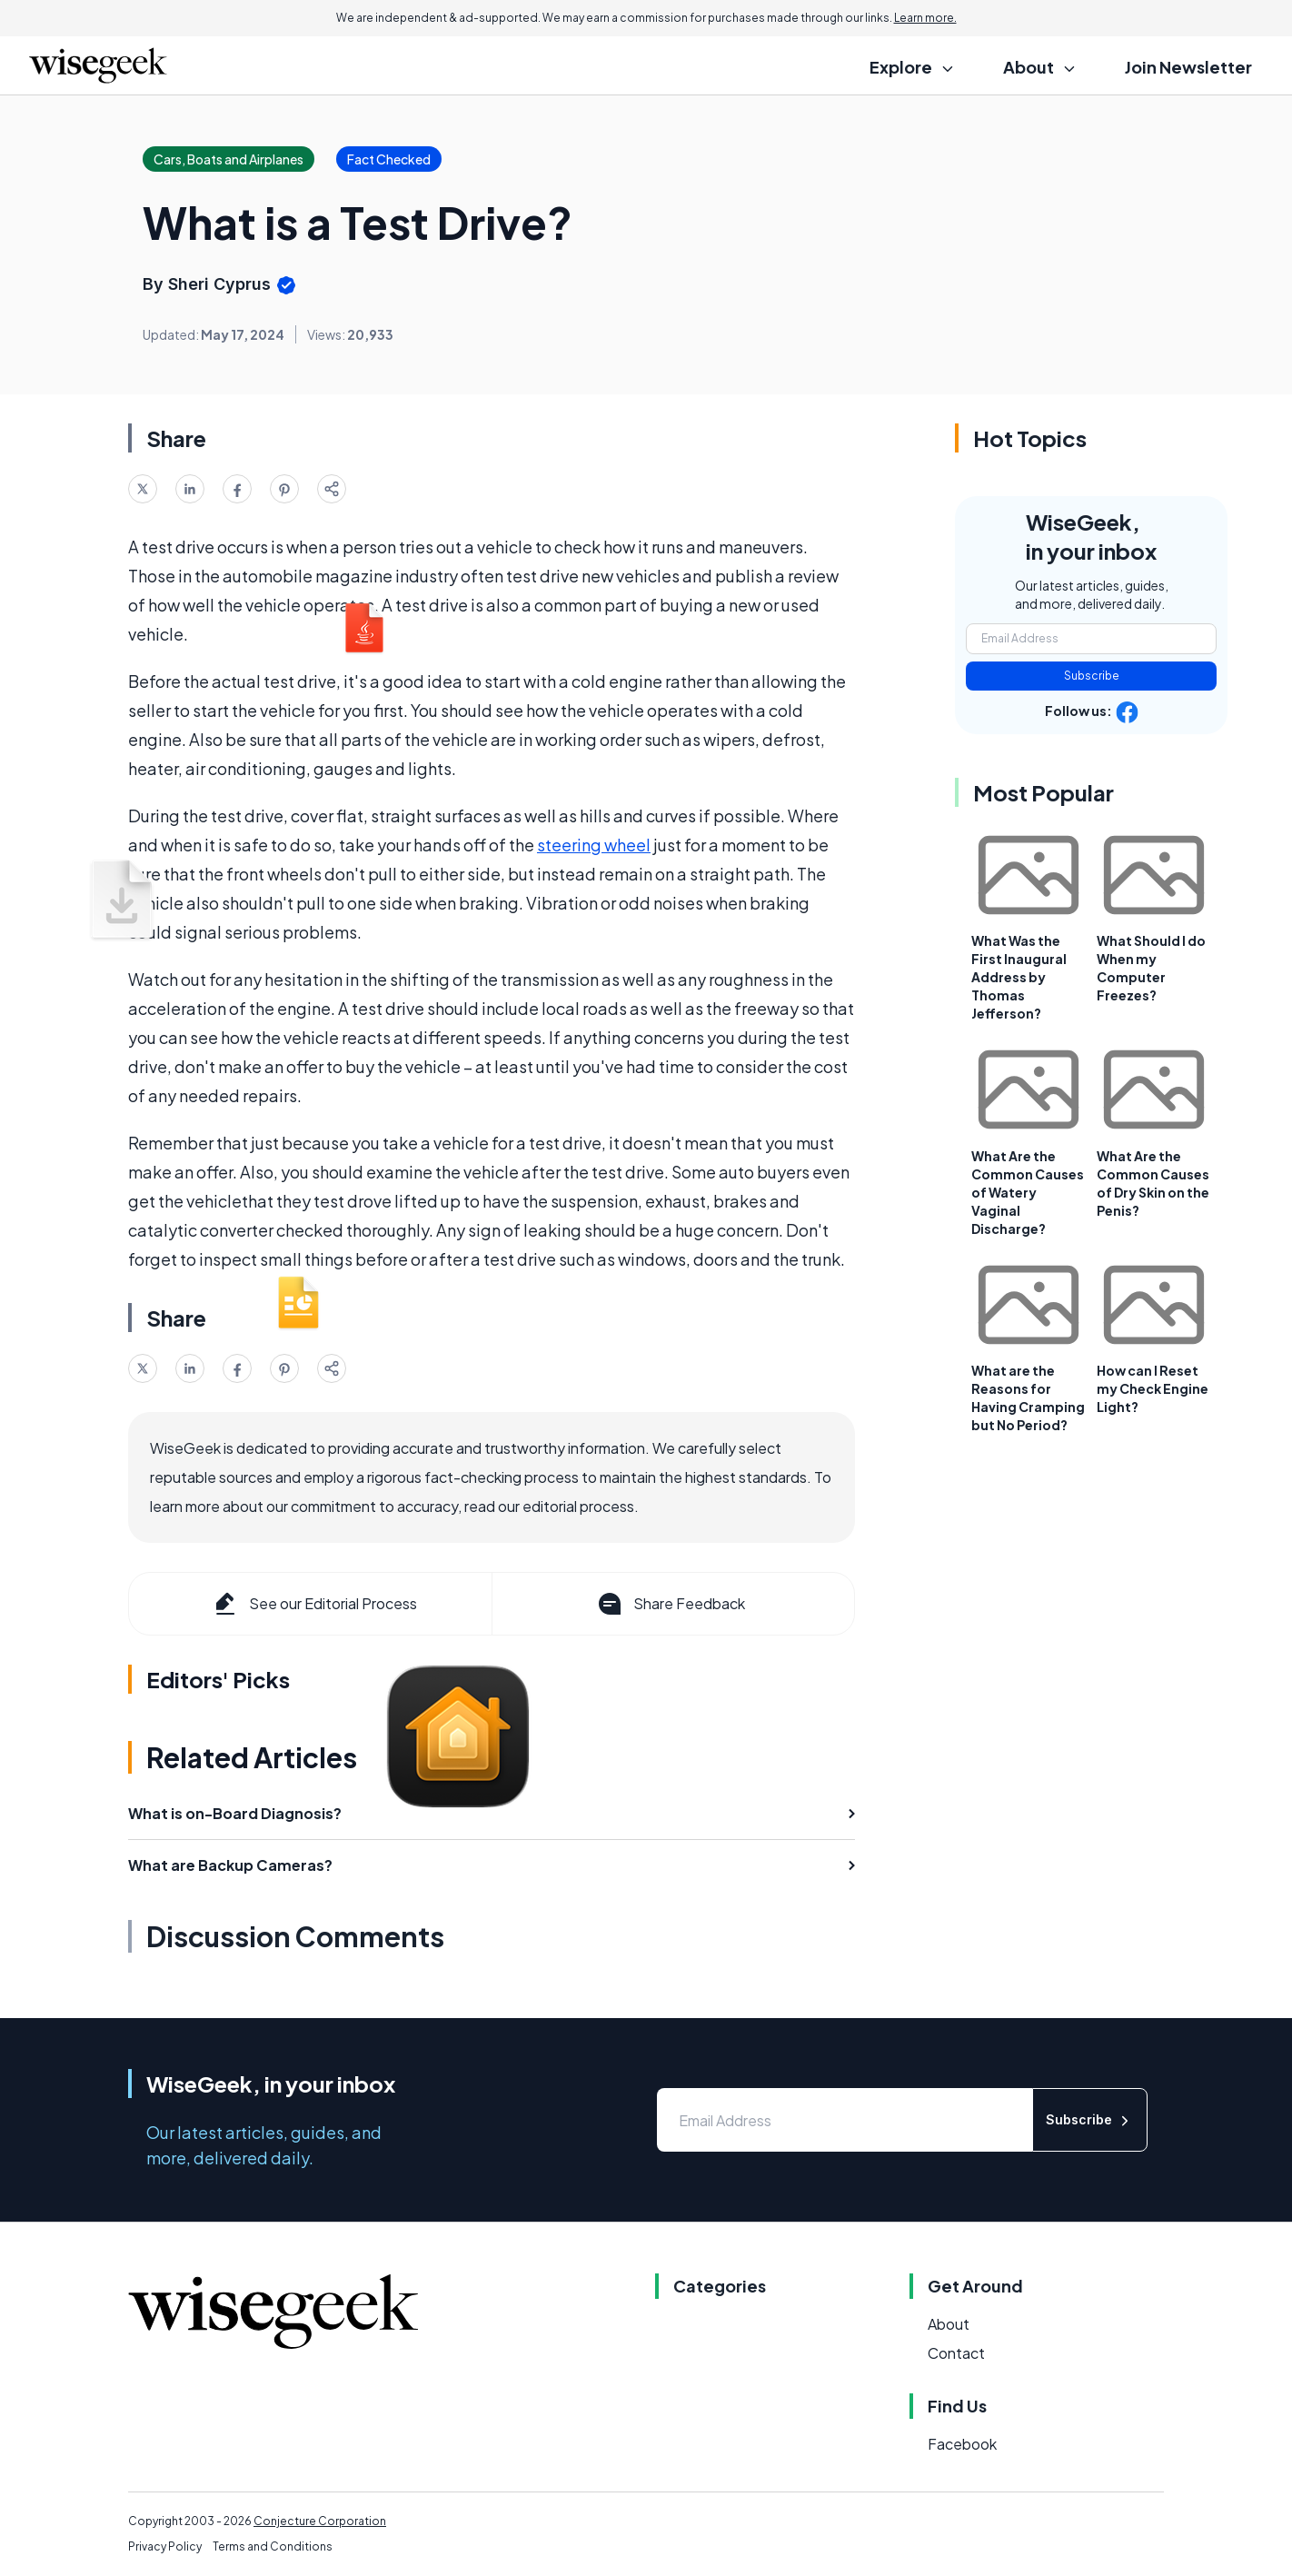 The height and width of the screenshot is (2576, 1292). I want to click on download or install a text-based configuration file, so click(122, 900).